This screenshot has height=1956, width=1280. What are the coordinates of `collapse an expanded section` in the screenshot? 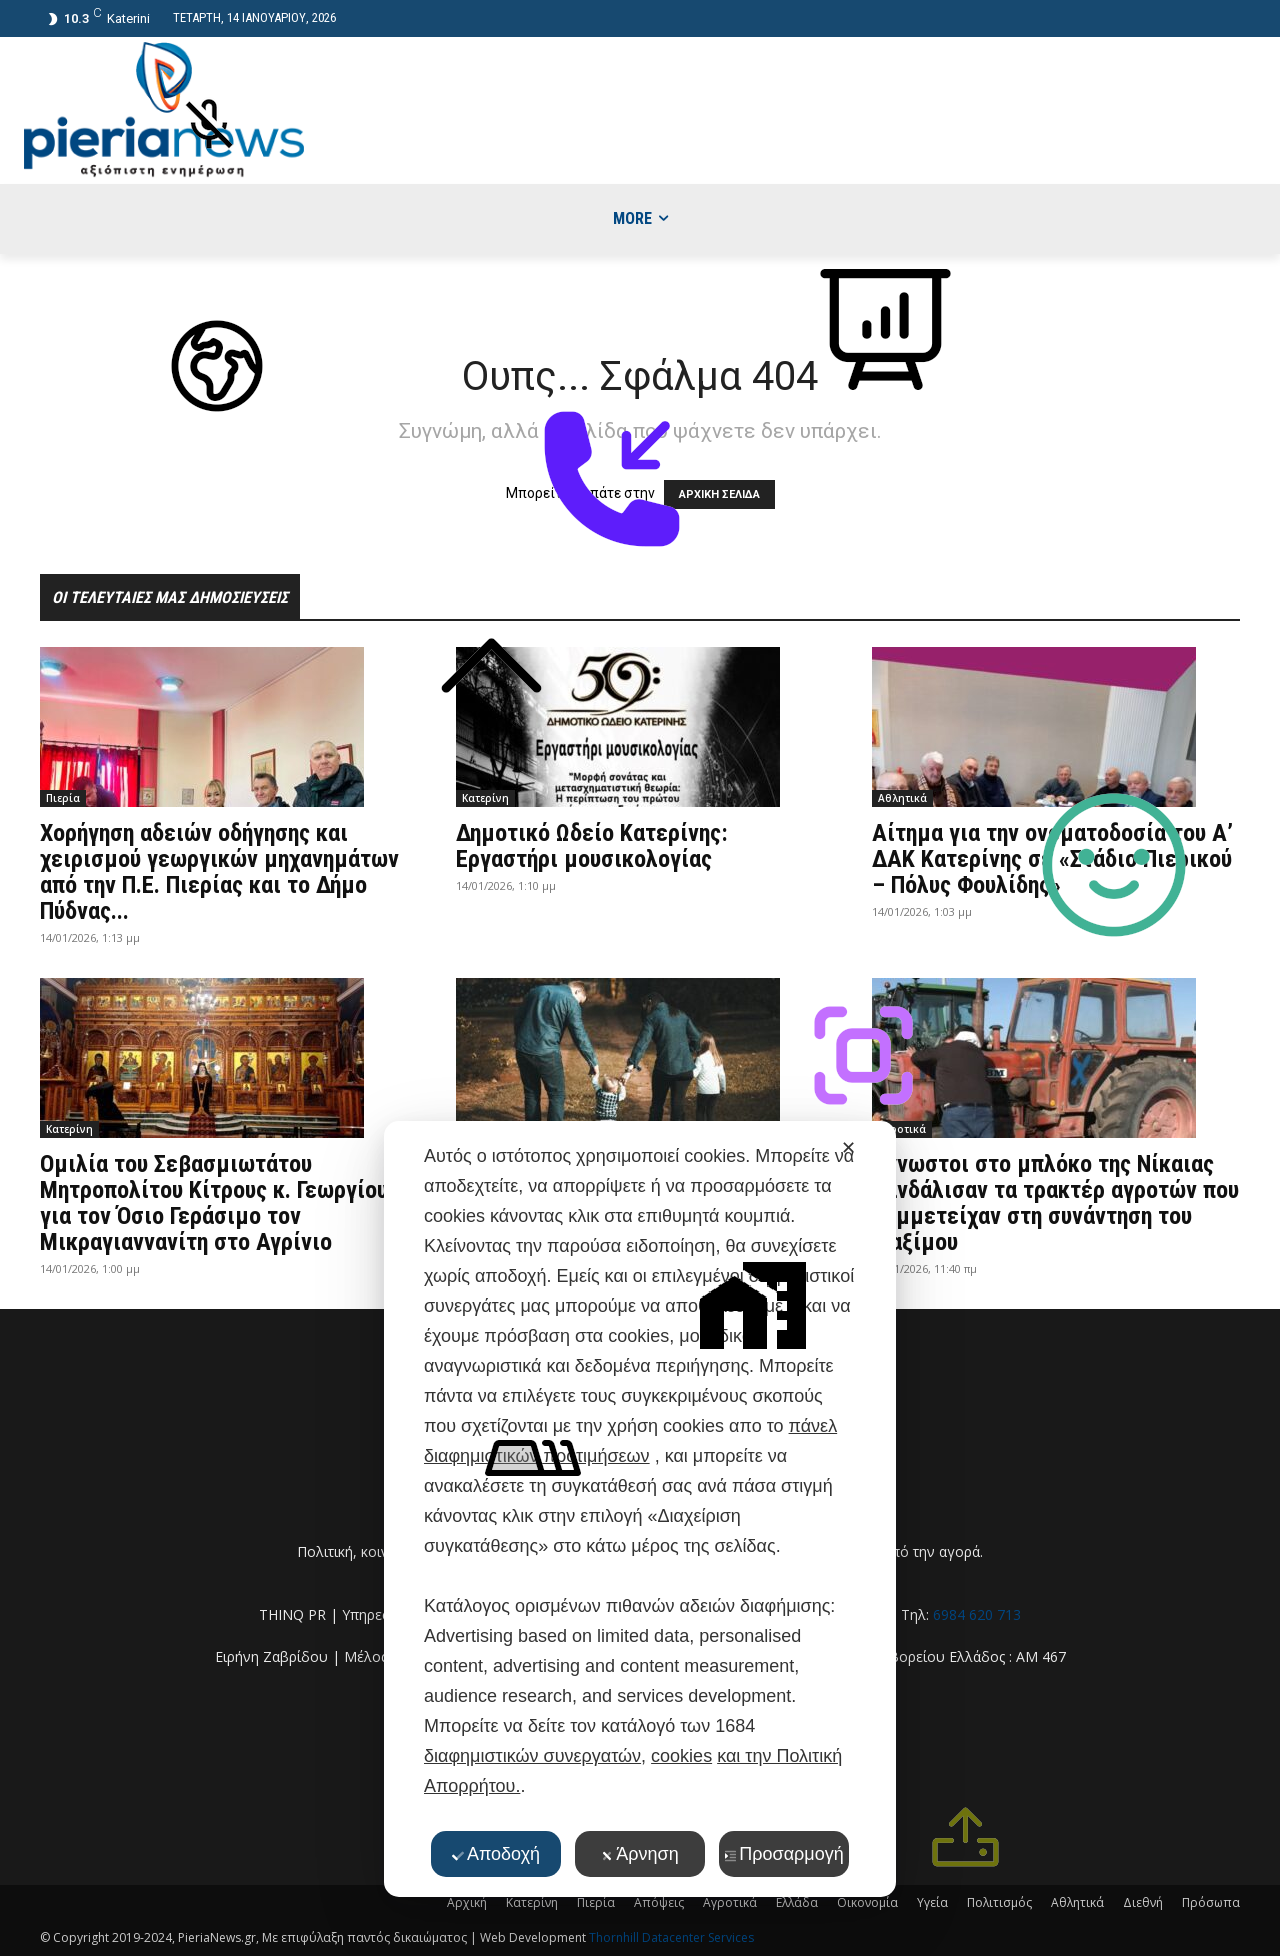 It's located at (491, 665).